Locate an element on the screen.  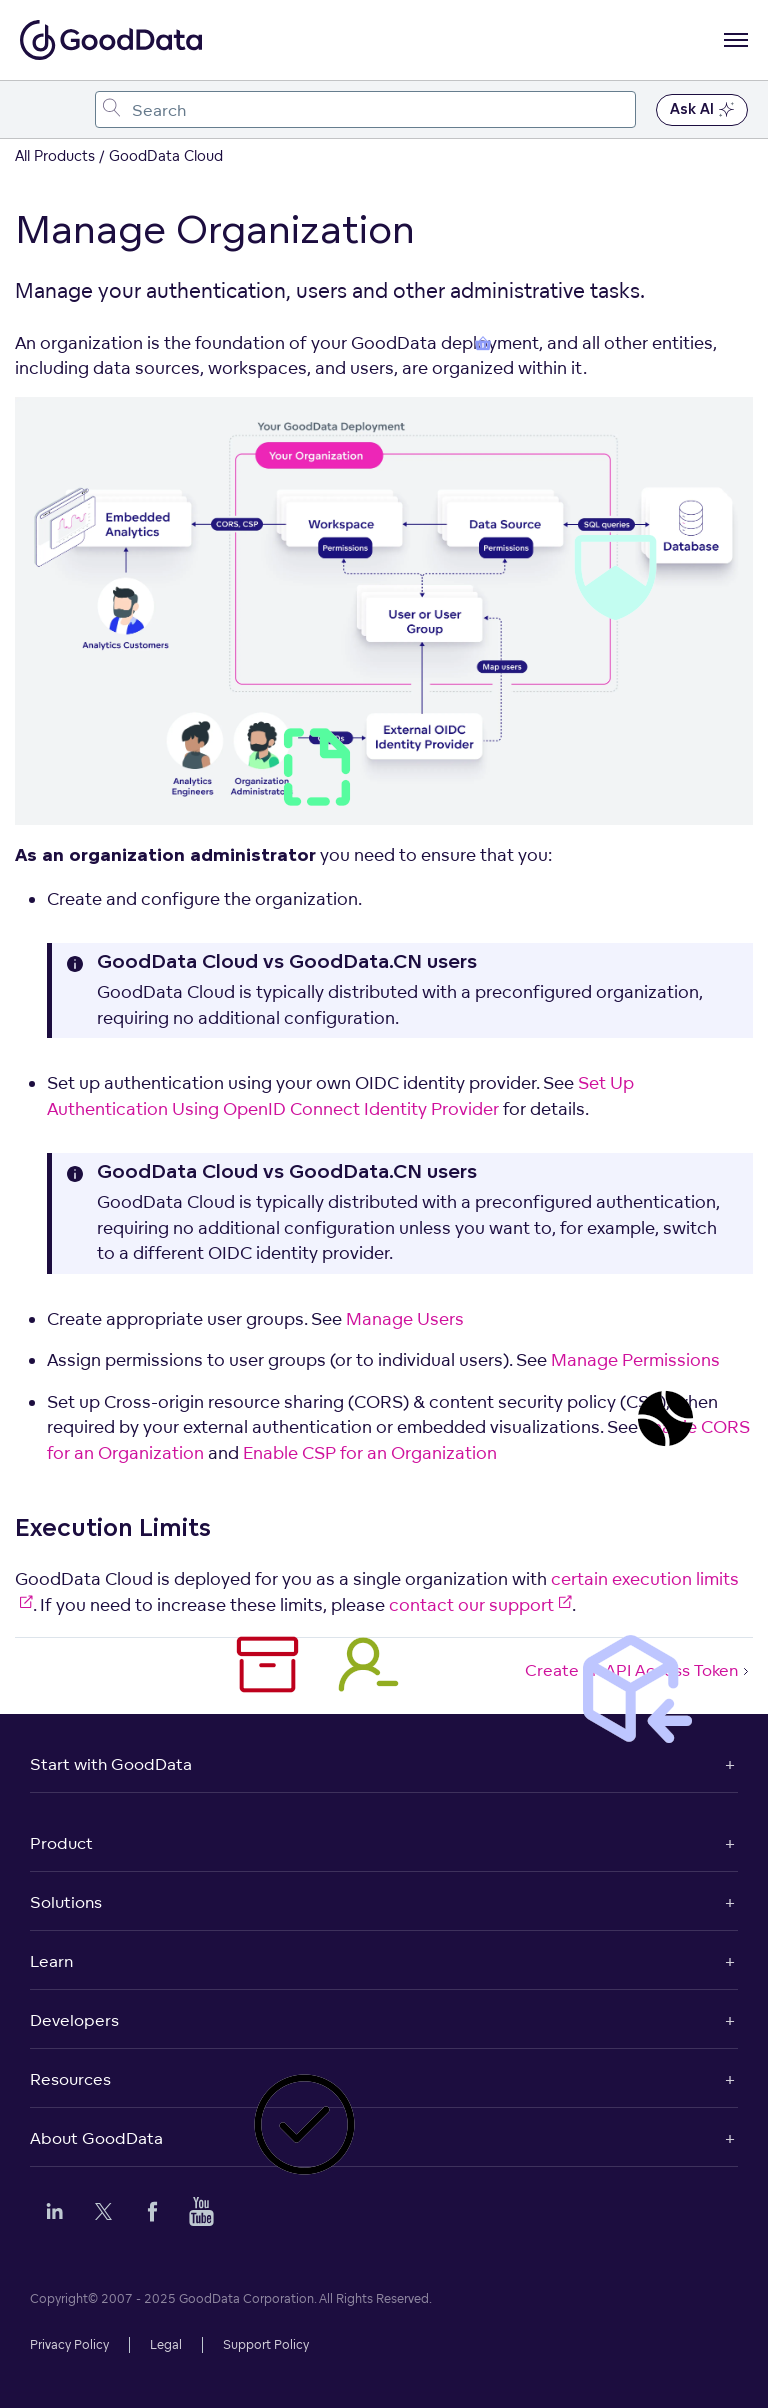
access tennis or sports-related features is located at coordinates (665, 1418).